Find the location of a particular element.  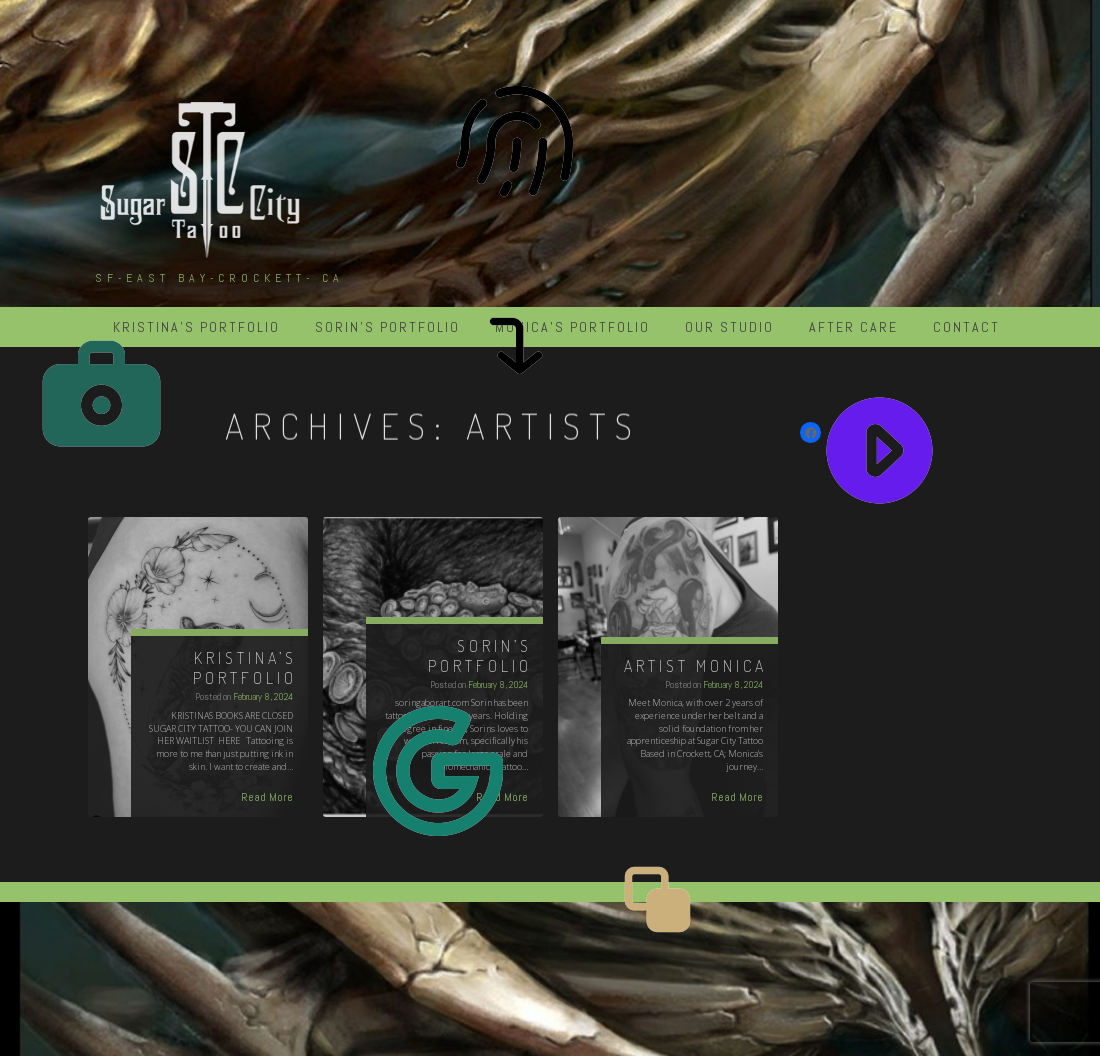

play media or video content is located at coordinates (879, 450).